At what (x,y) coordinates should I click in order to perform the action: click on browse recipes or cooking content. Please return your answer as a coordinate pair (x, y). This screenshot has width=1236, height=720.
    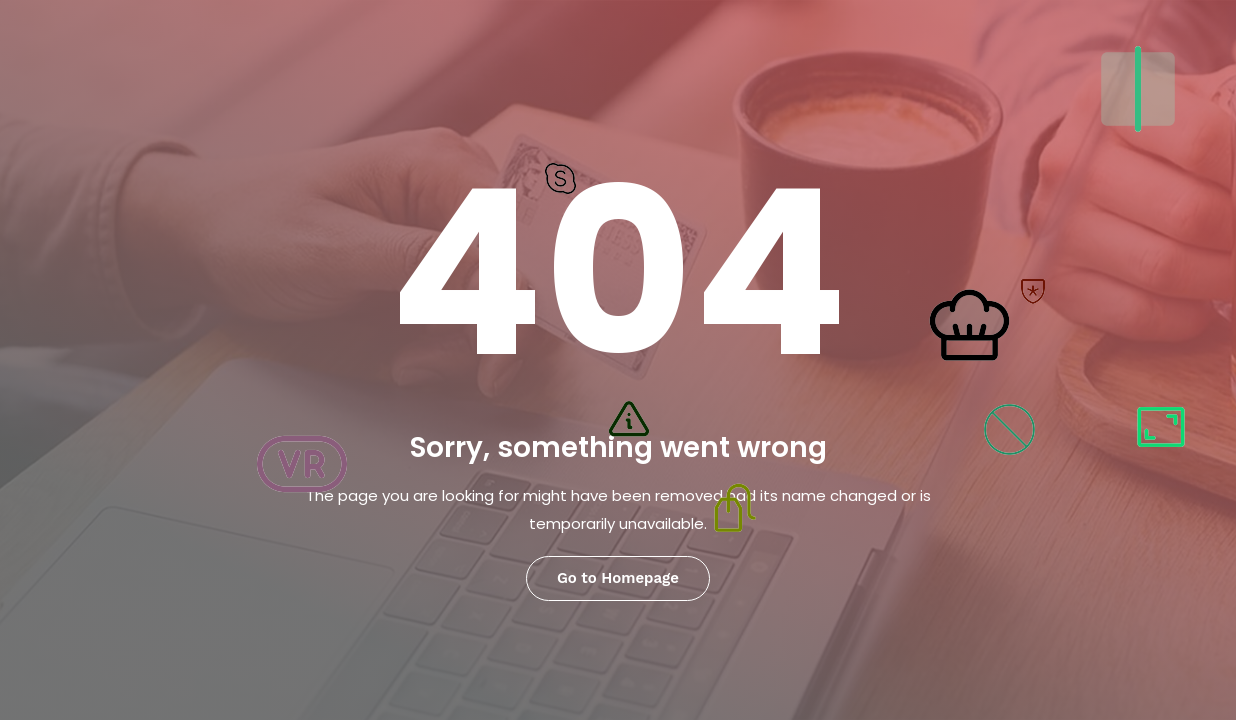
    Looking at the image, I should click on (969, 326).